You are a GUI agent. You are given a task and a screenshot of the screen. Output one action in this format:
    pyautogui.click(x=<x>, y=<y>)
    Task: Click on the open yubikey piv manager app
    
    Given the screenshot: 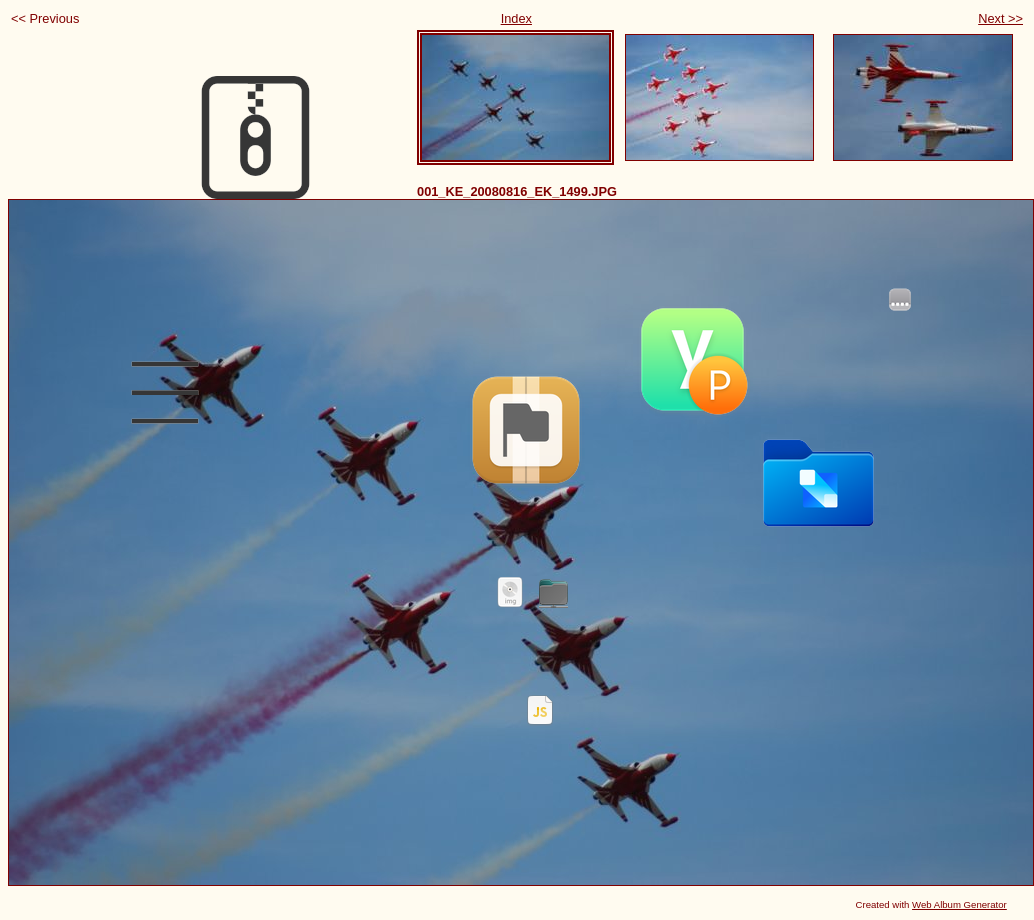 What is the action you would take?
    pyautogui.click(x=692, y=359)
    